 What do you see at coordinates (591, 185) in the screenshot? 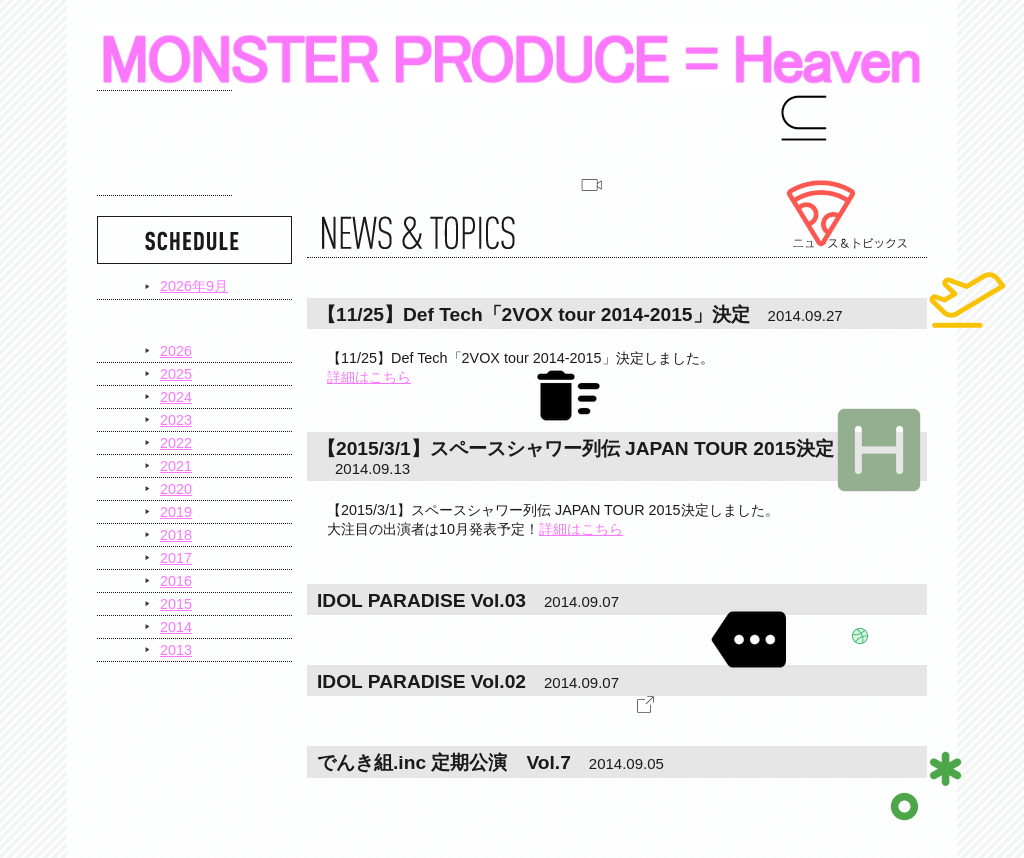
I see `start a video call` at bounding box center [591, 185].